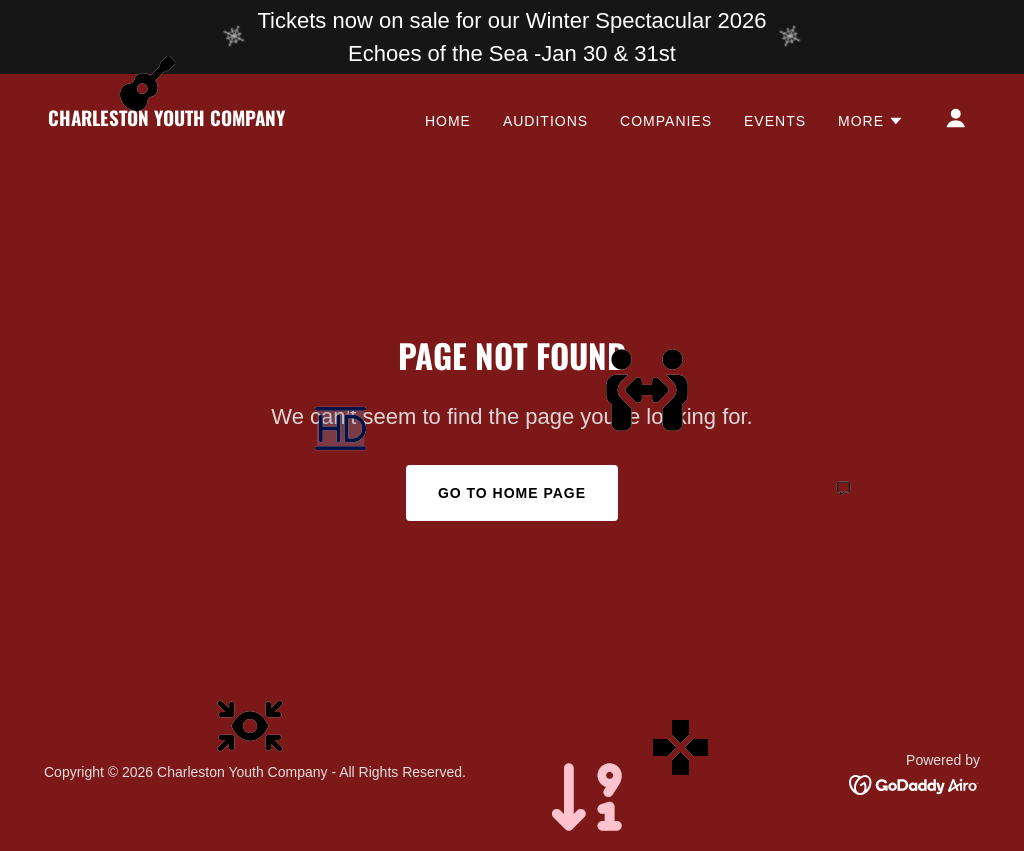  What do you see at coordinates (147, 83) in the screenshot?
I see `access music or audio settings` at bounding box center [147, 83].